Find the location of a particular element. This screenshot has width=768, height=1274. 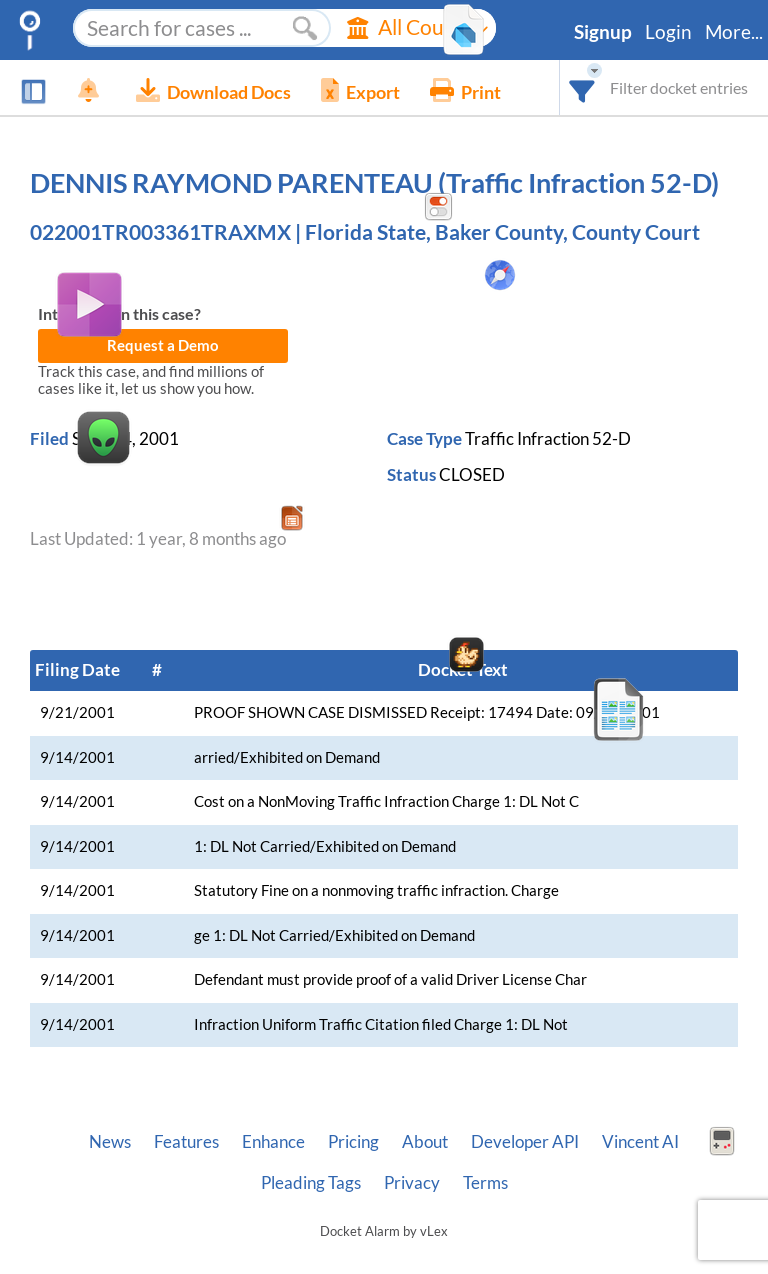

open gnome web browser (epiphany) is located at coordinates (500, 275).